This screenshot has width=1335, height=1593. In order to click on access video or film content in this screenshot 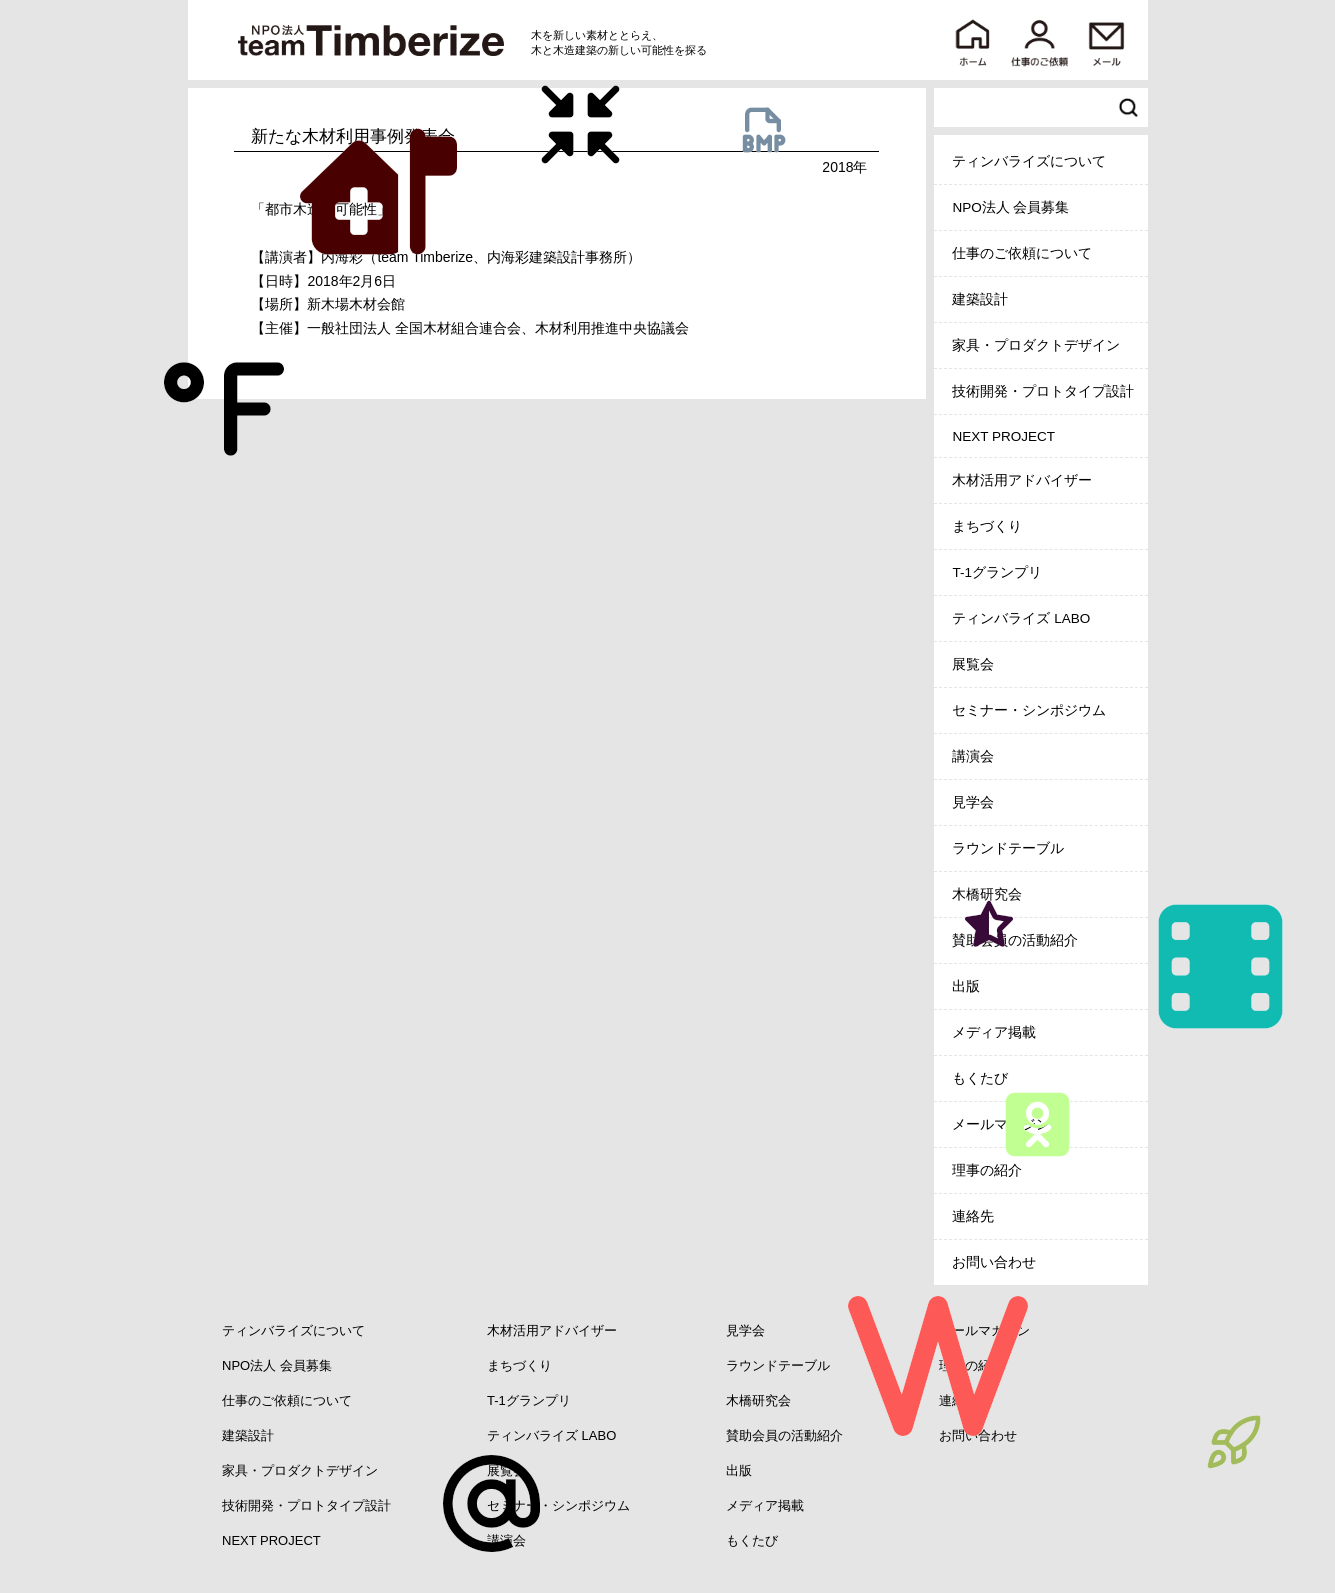, I will do `click(1220, 966)`.